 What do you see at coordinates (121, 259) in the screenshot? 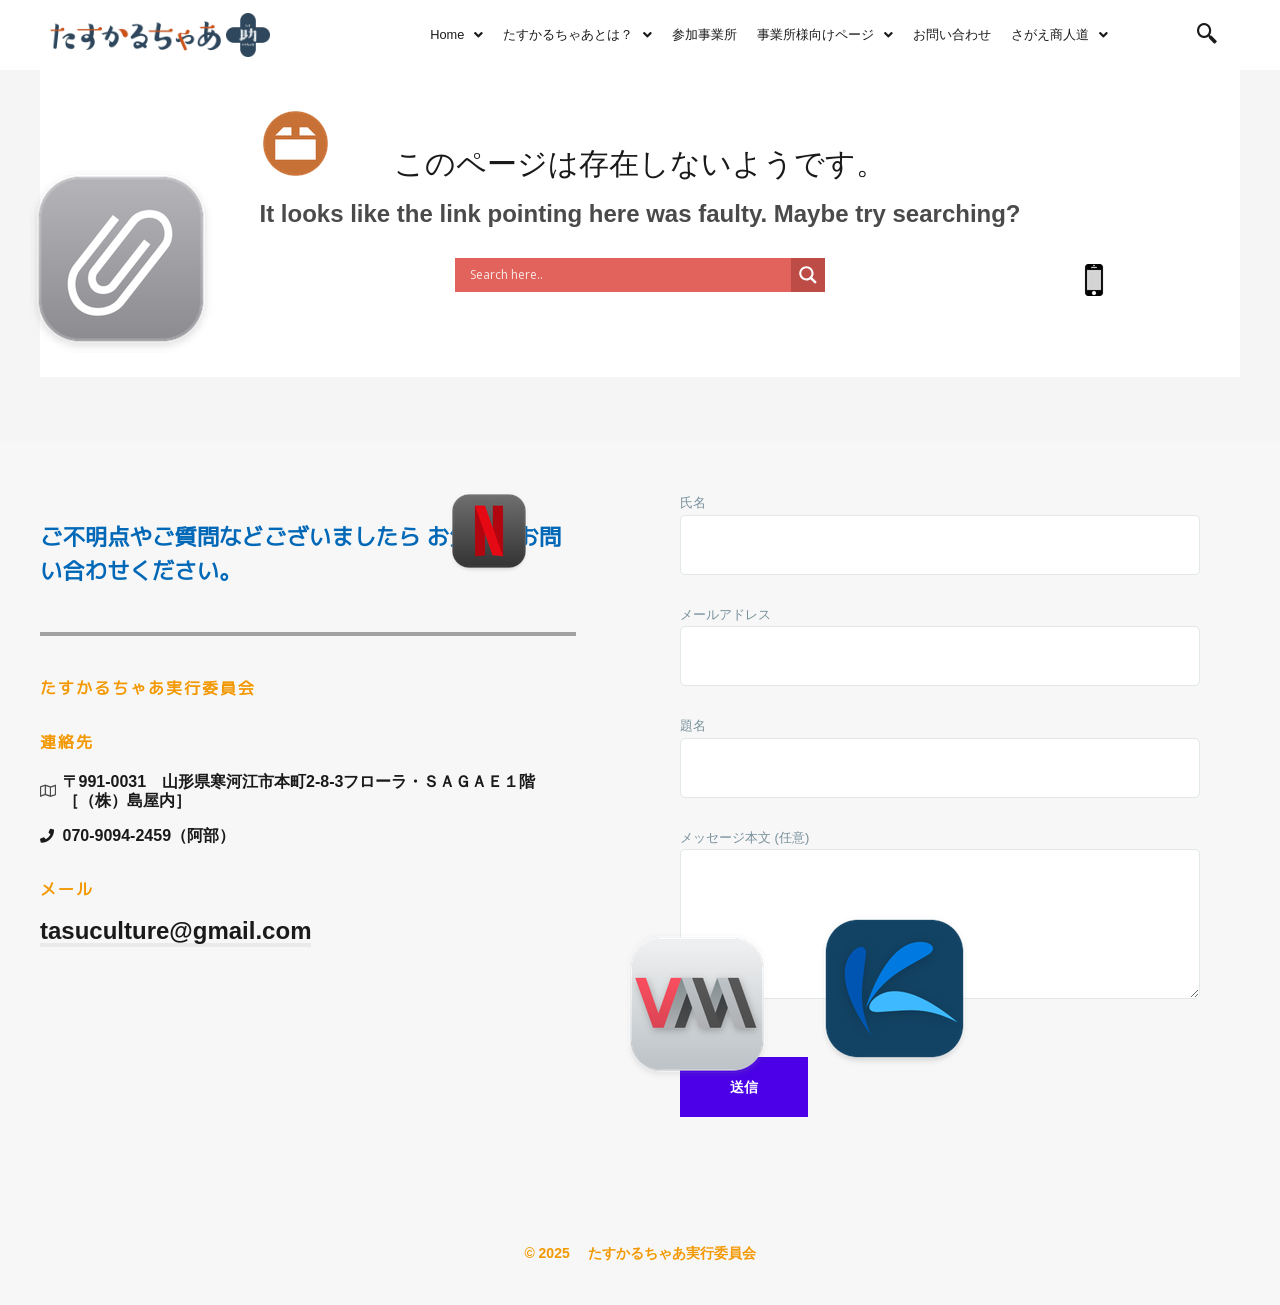
I see `open office or productivity applications` at bounding box center [121, 259].